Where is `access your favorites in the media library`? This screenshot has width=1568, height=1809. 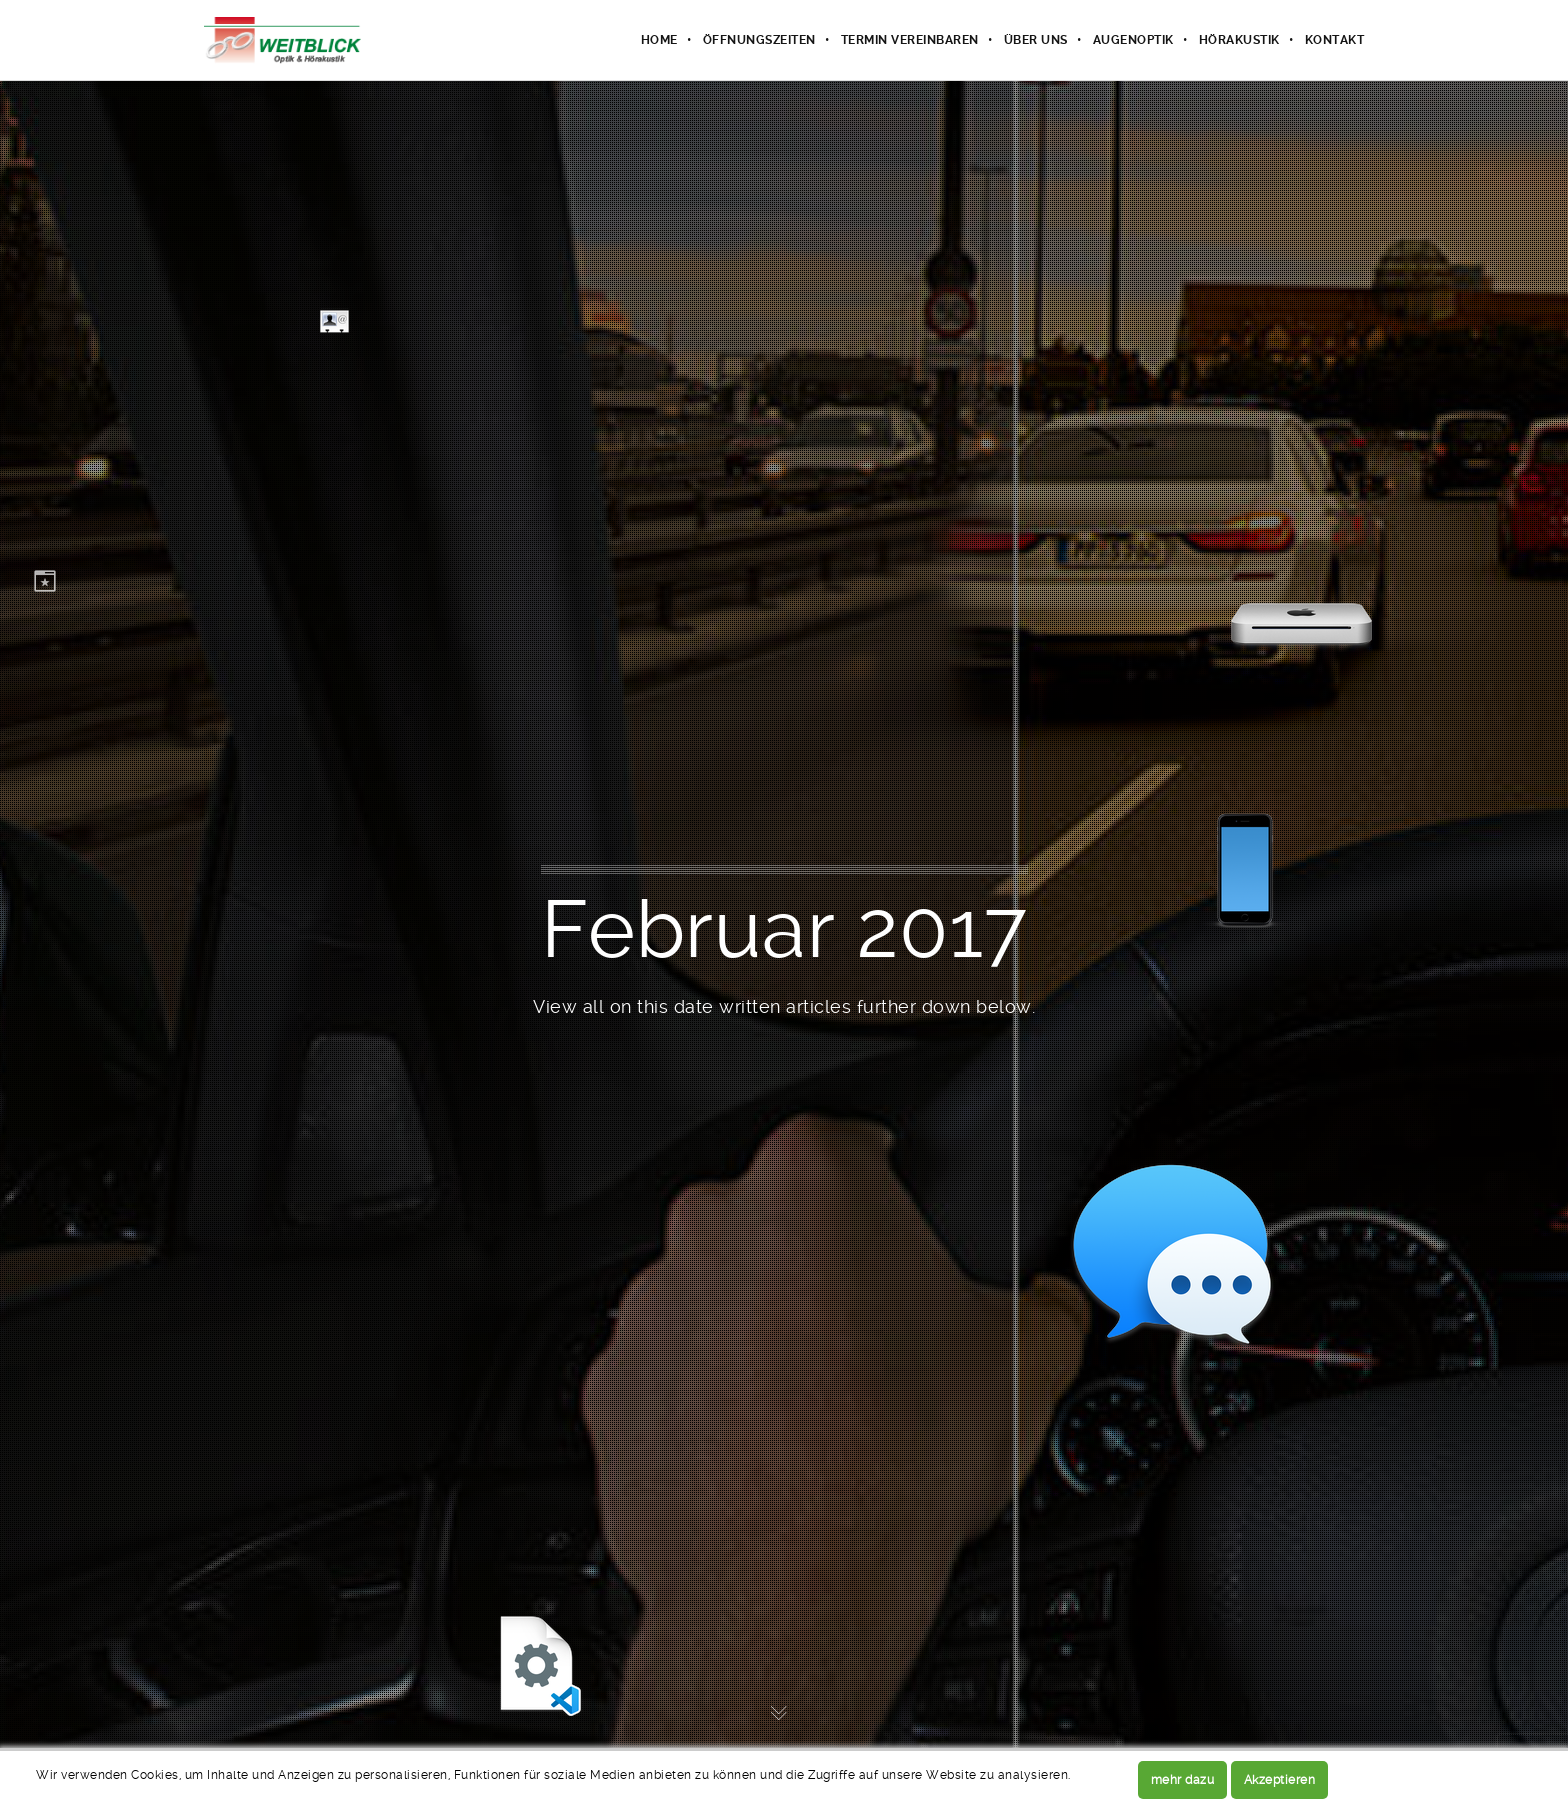 access your favorites in the media library is located at coordinates (45, 581).